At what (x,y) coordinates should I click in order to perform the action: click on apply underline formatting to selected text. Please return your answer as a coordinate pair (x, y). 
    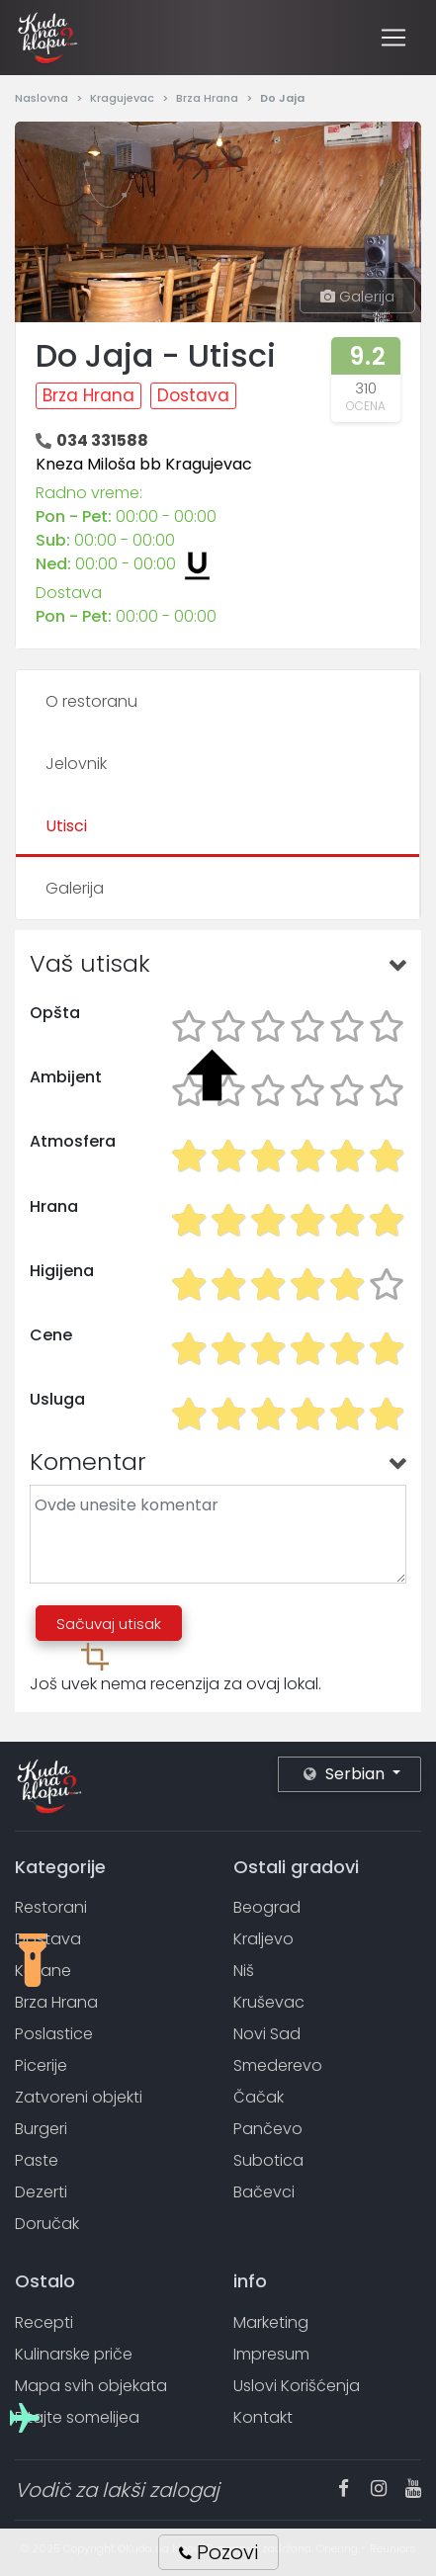
    Looking at the image, I should click on (197, 565).